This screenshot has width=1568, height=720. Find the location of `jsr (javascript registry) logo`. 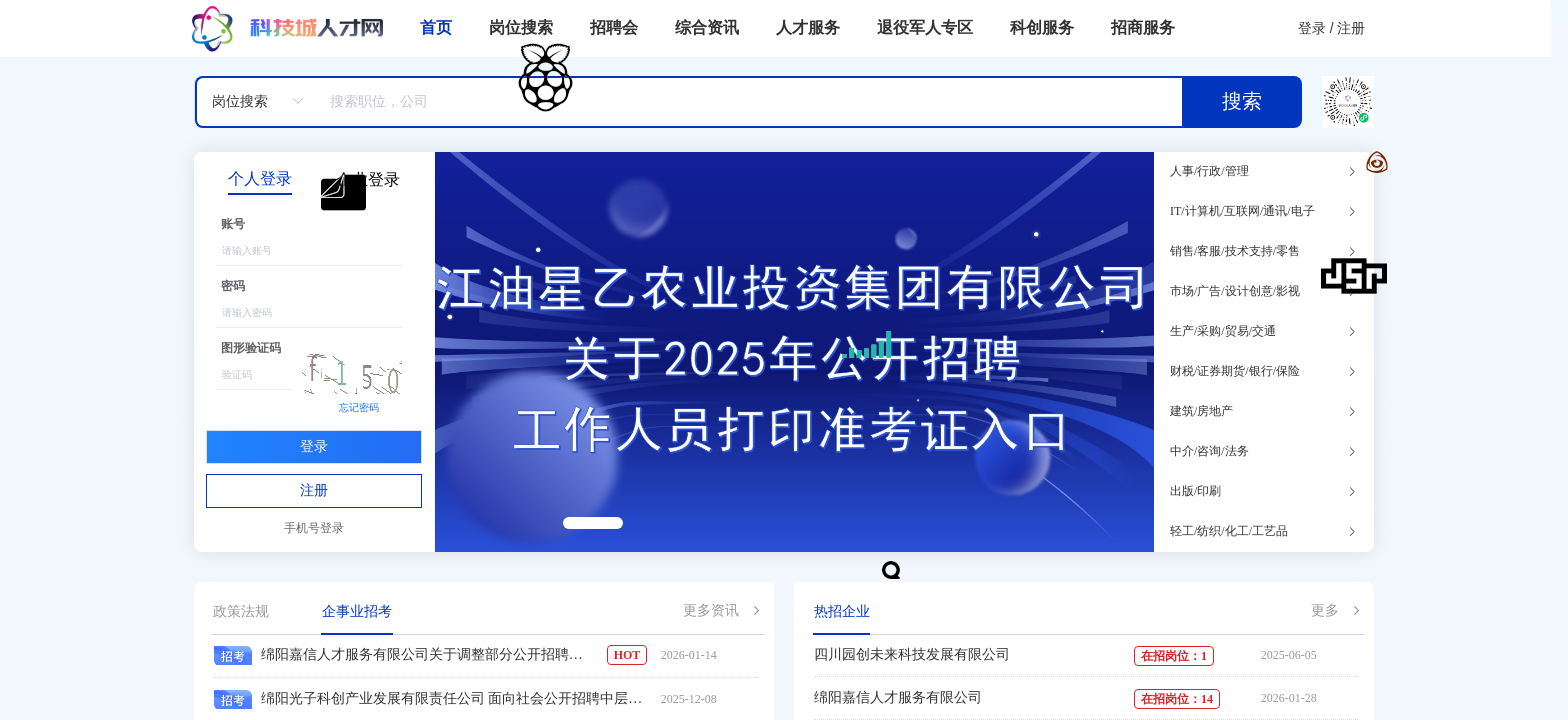

jsr (javascript registry) logo is located at coordinates (1354, 276).